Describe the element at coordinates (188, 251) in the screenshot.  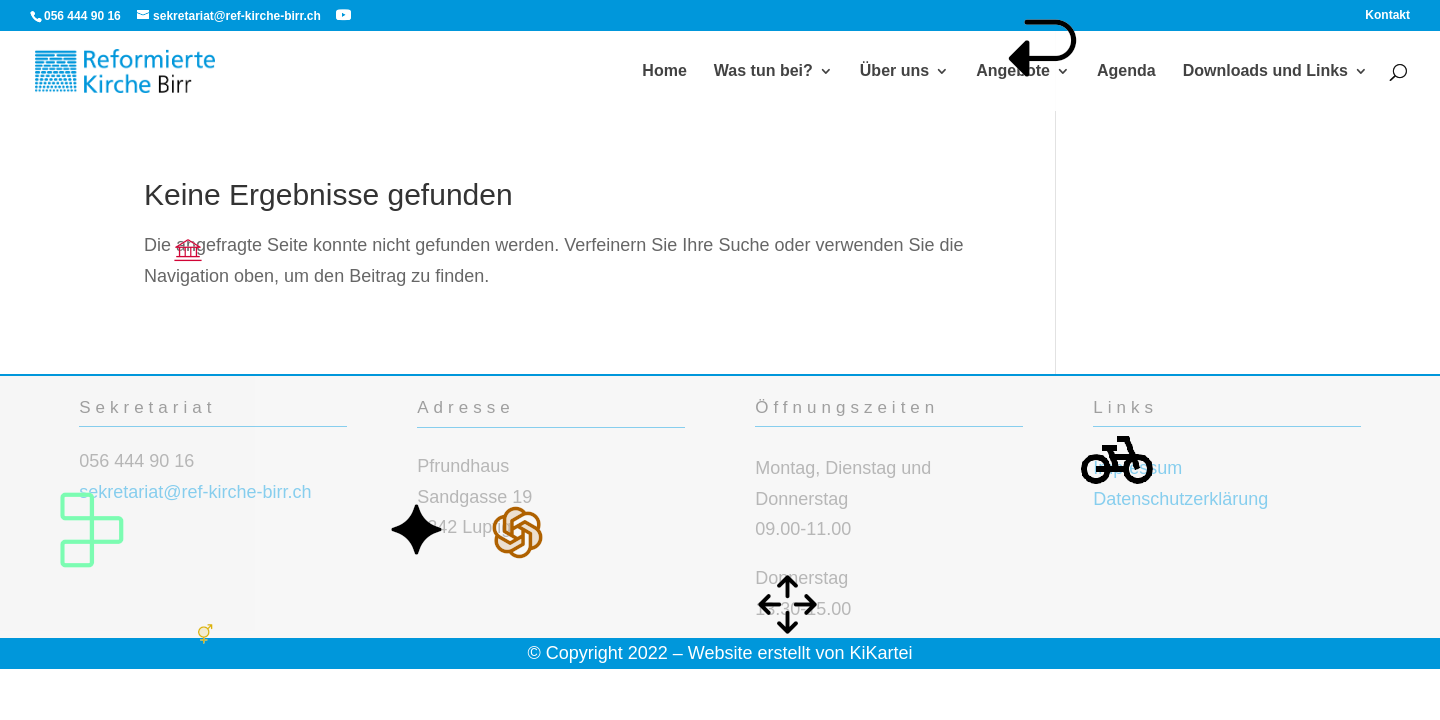
I see `access banking or financial services` at that location.